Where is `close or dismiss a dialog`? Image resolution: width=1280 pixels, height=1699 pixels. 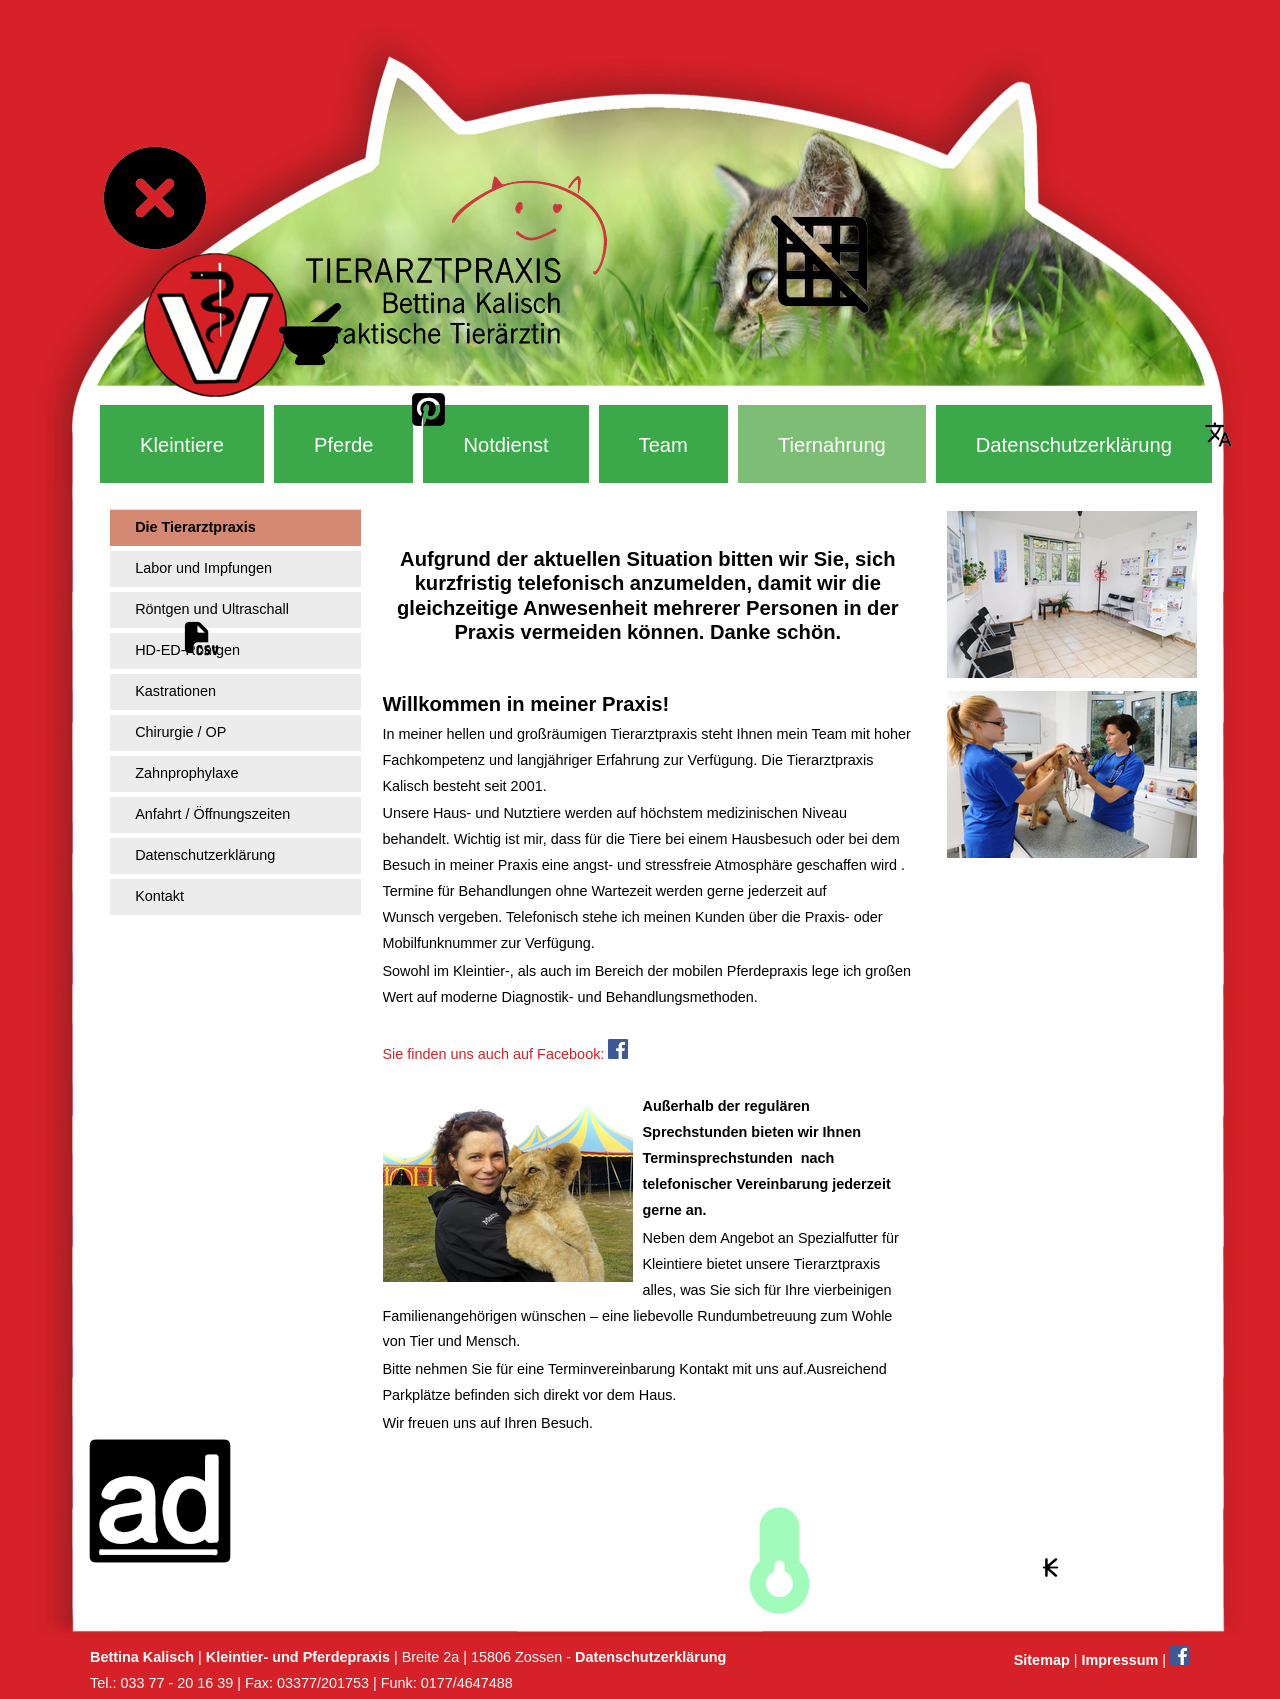
close or dismiss a dialog is located at coordinates (155, 198).